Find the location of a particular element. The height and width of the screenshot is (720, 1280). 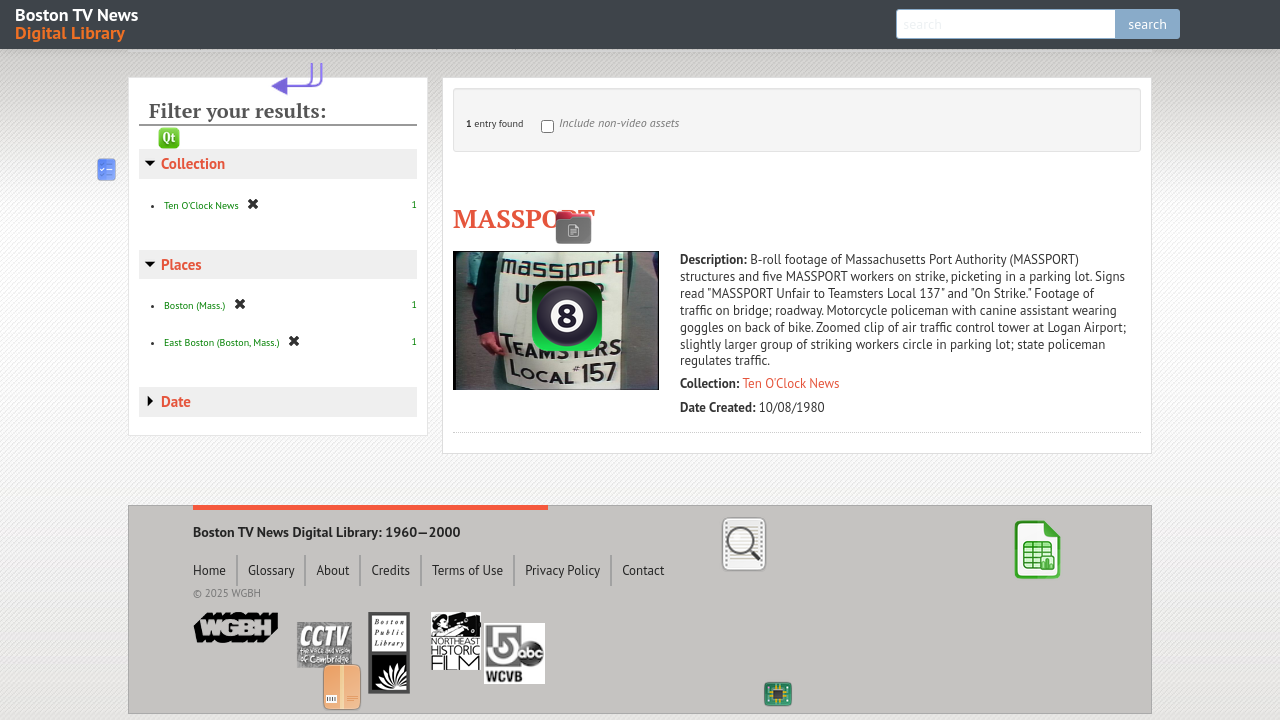

open cpu-x system monitoring app is located at coordinates (778, 694).